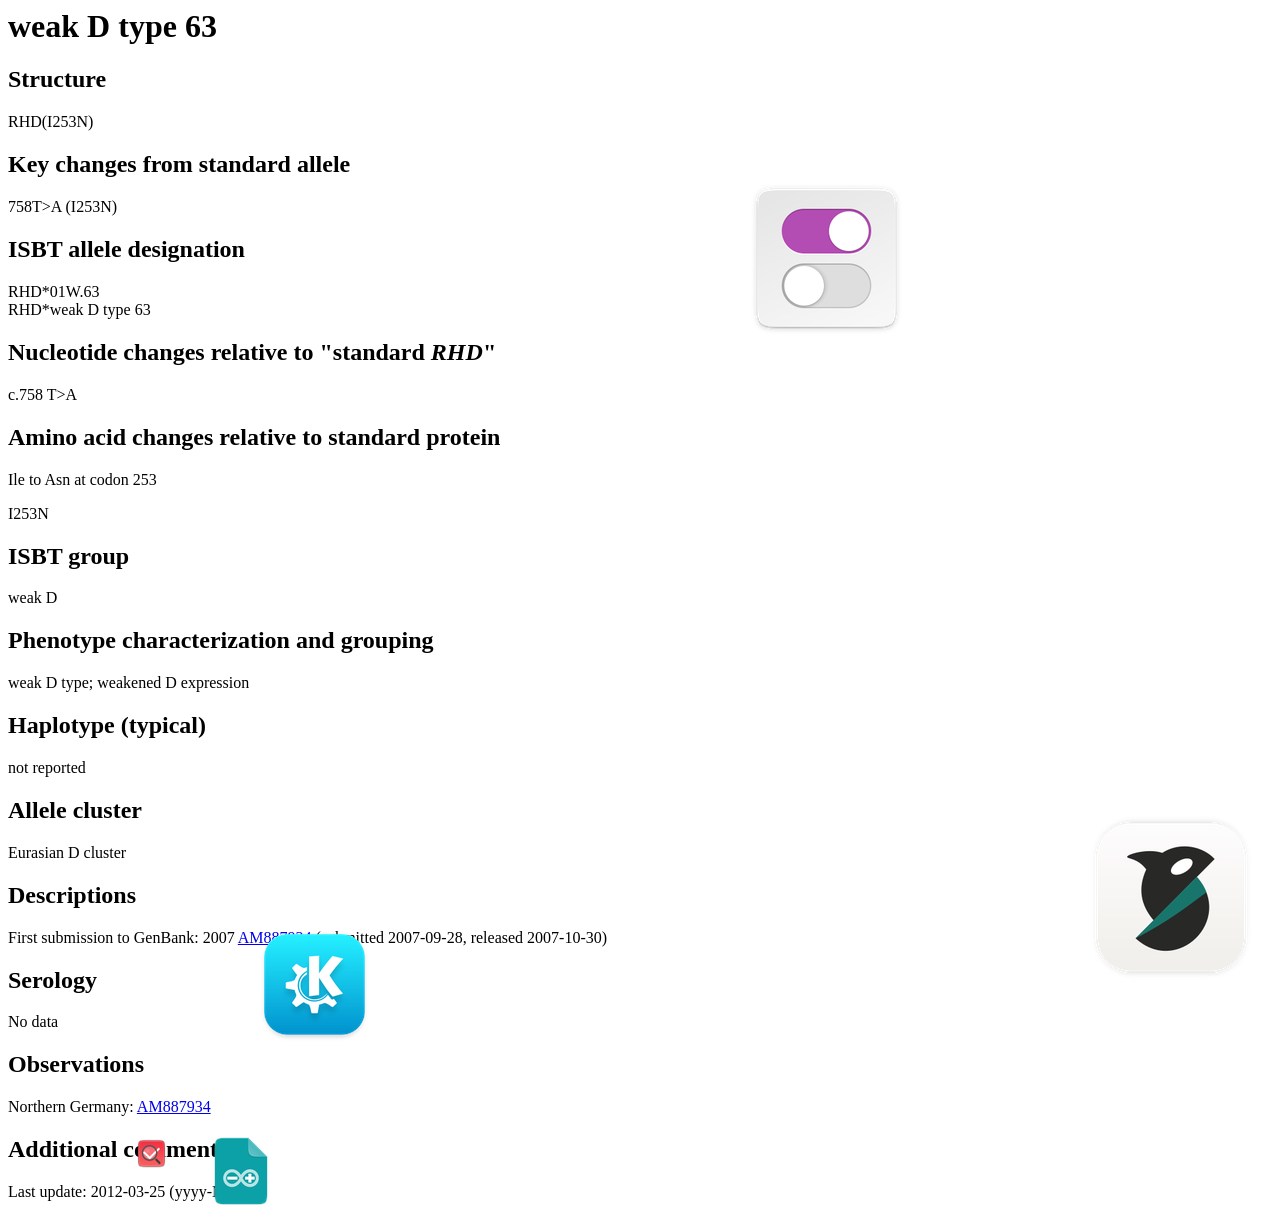  I want to click on launch kde desktop environment settings, so click(314, 984).